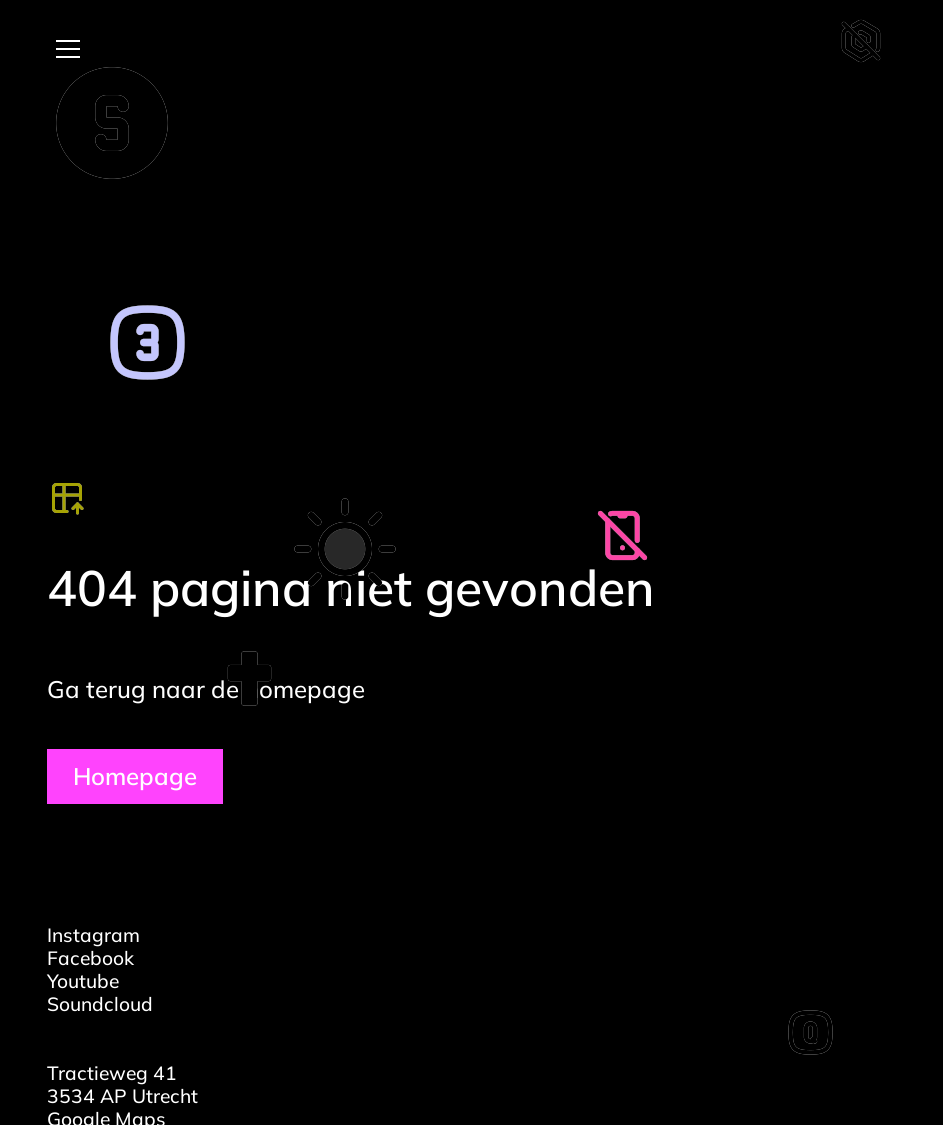 The width and height of the screenshot is (943, 1125). What do you see at coordinates (810, 1032) in the screenshot?
I see `indicates a Q key or keyboard shortcut` at bounding box center [810, 1032].